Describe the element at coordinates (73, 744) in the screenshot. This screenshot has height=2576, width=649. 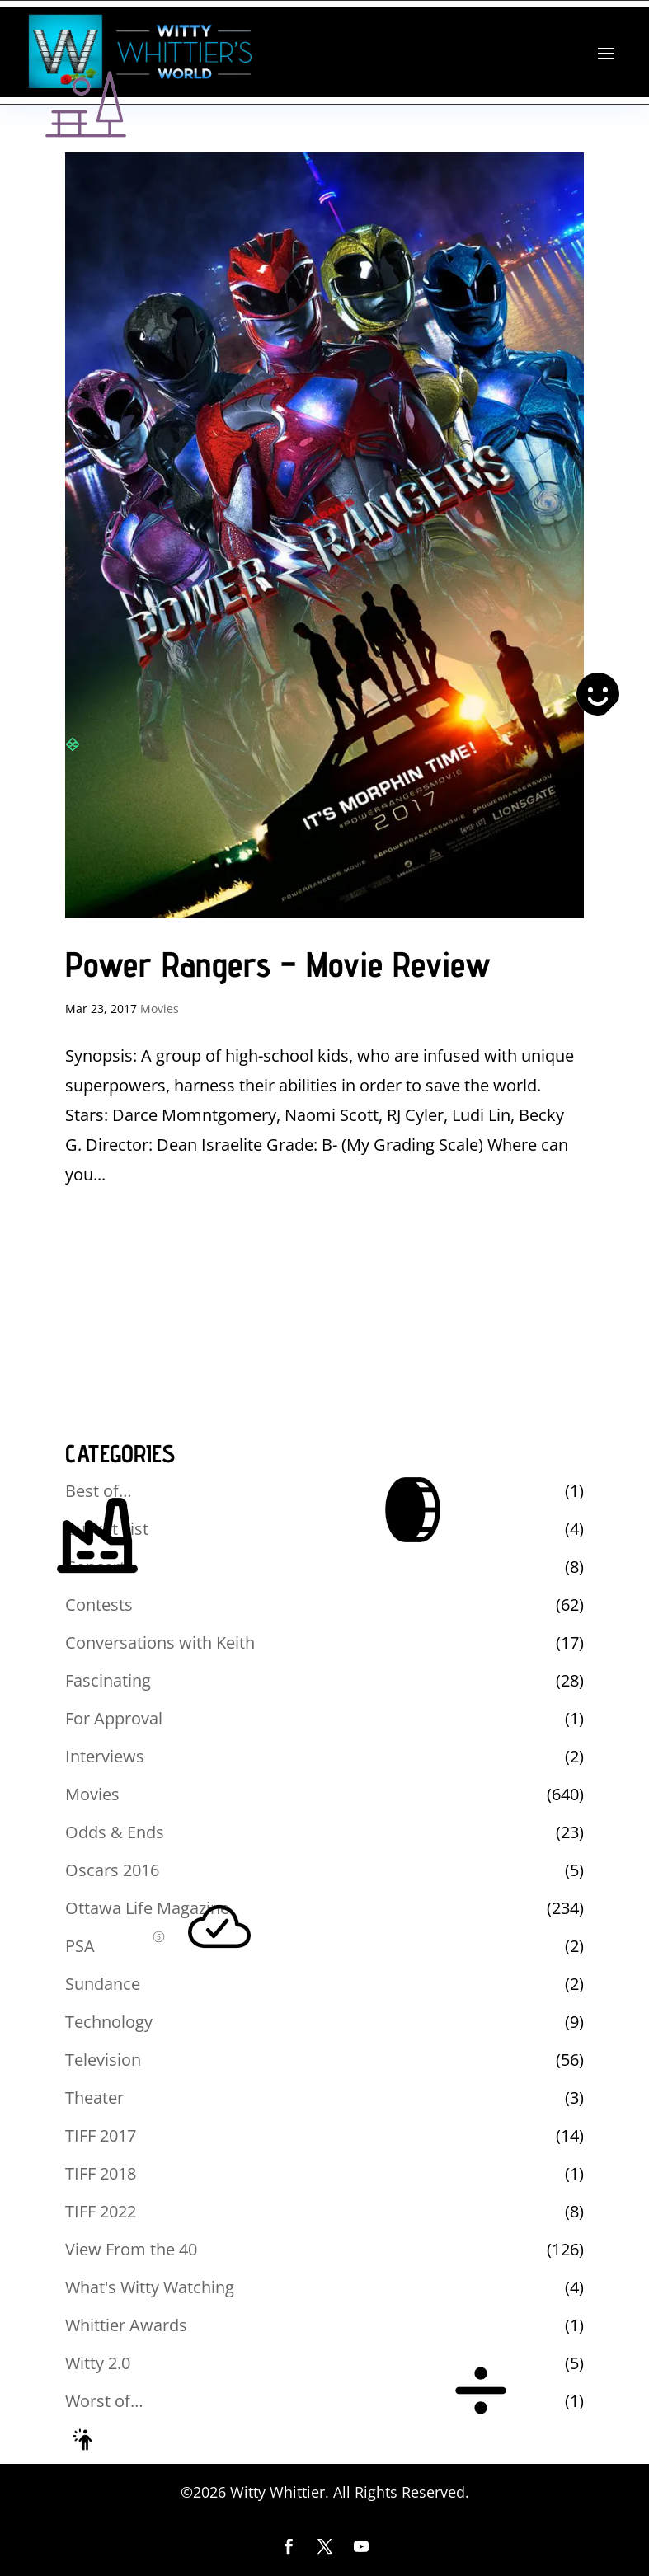
I see `access Pix payment options` at that location.